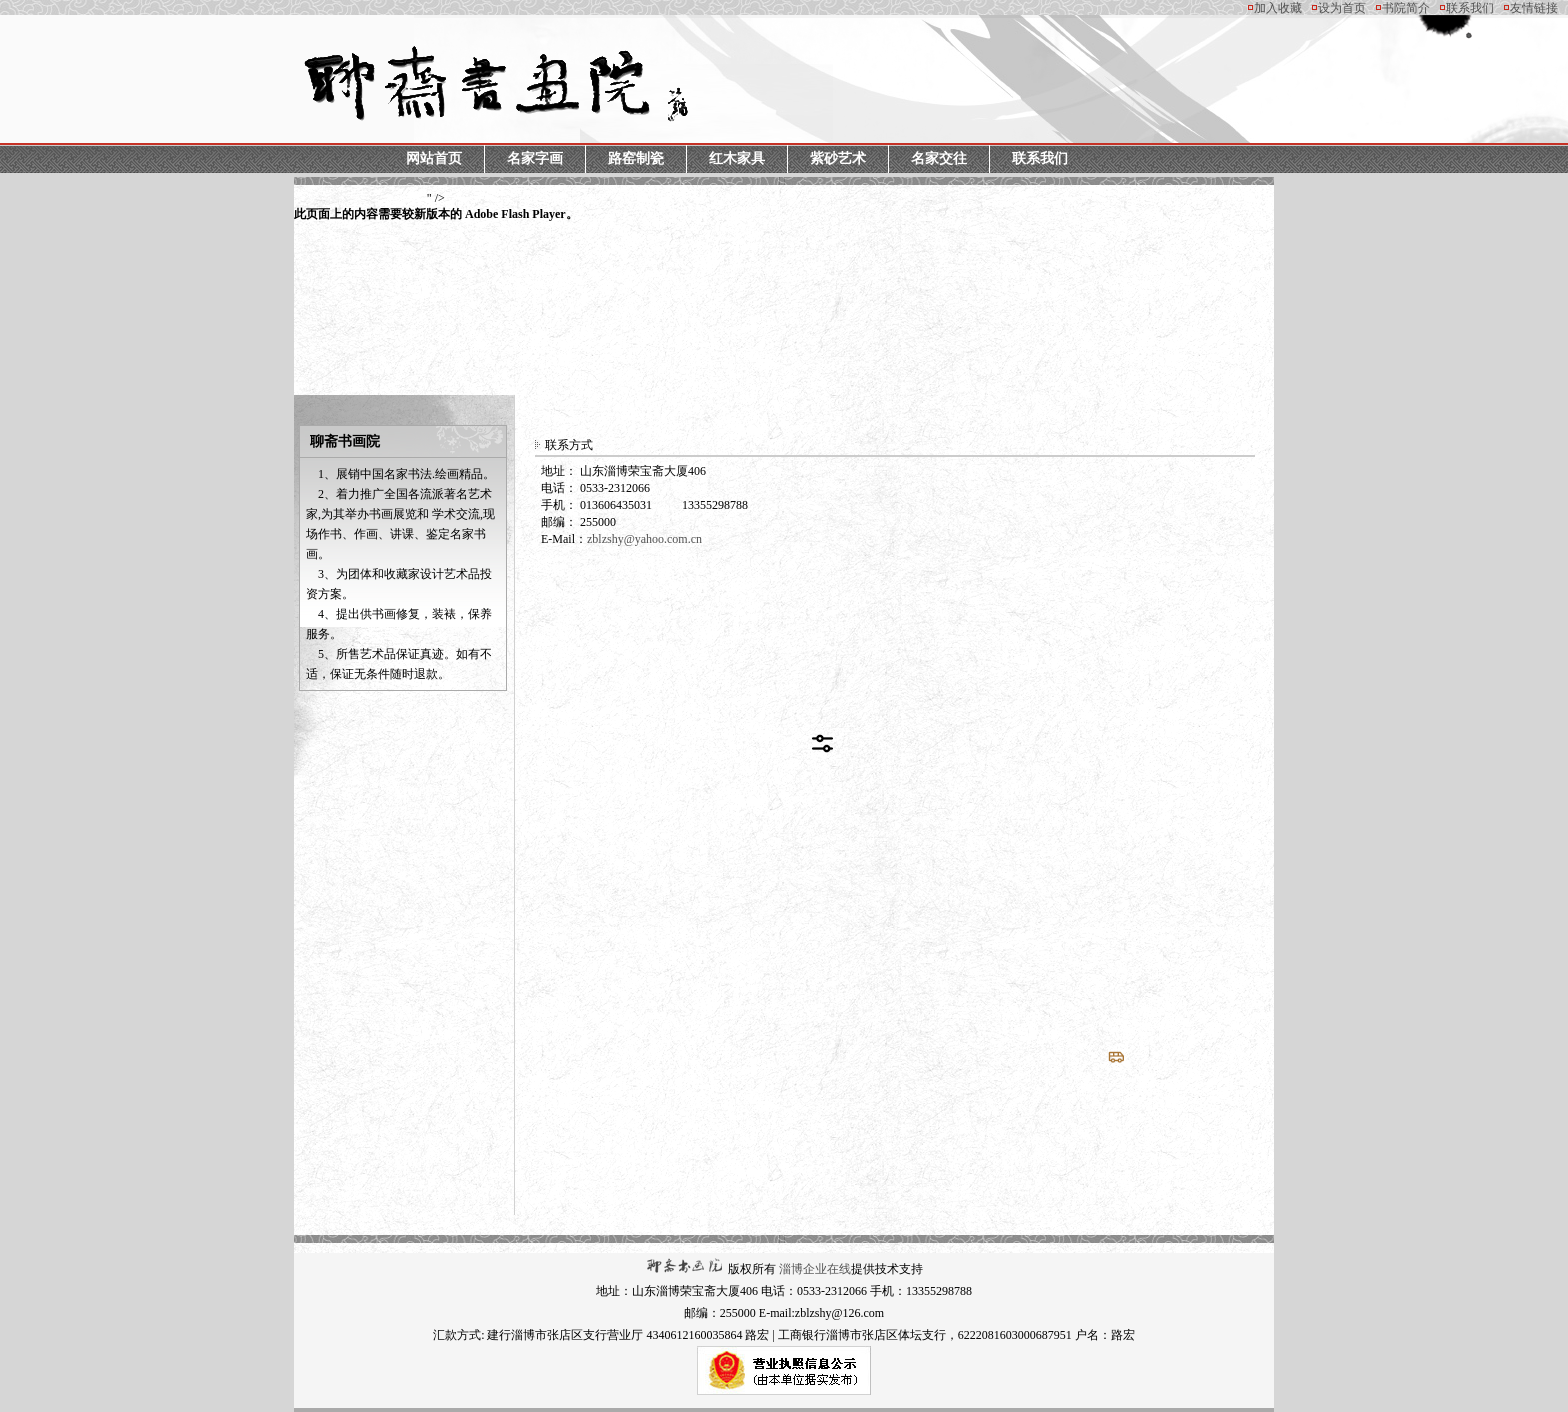  What do you see at coordinates (1116, 1057) in the screenshot?
I see `track delivery or shipping status` at bounding box center [1116, 1057].